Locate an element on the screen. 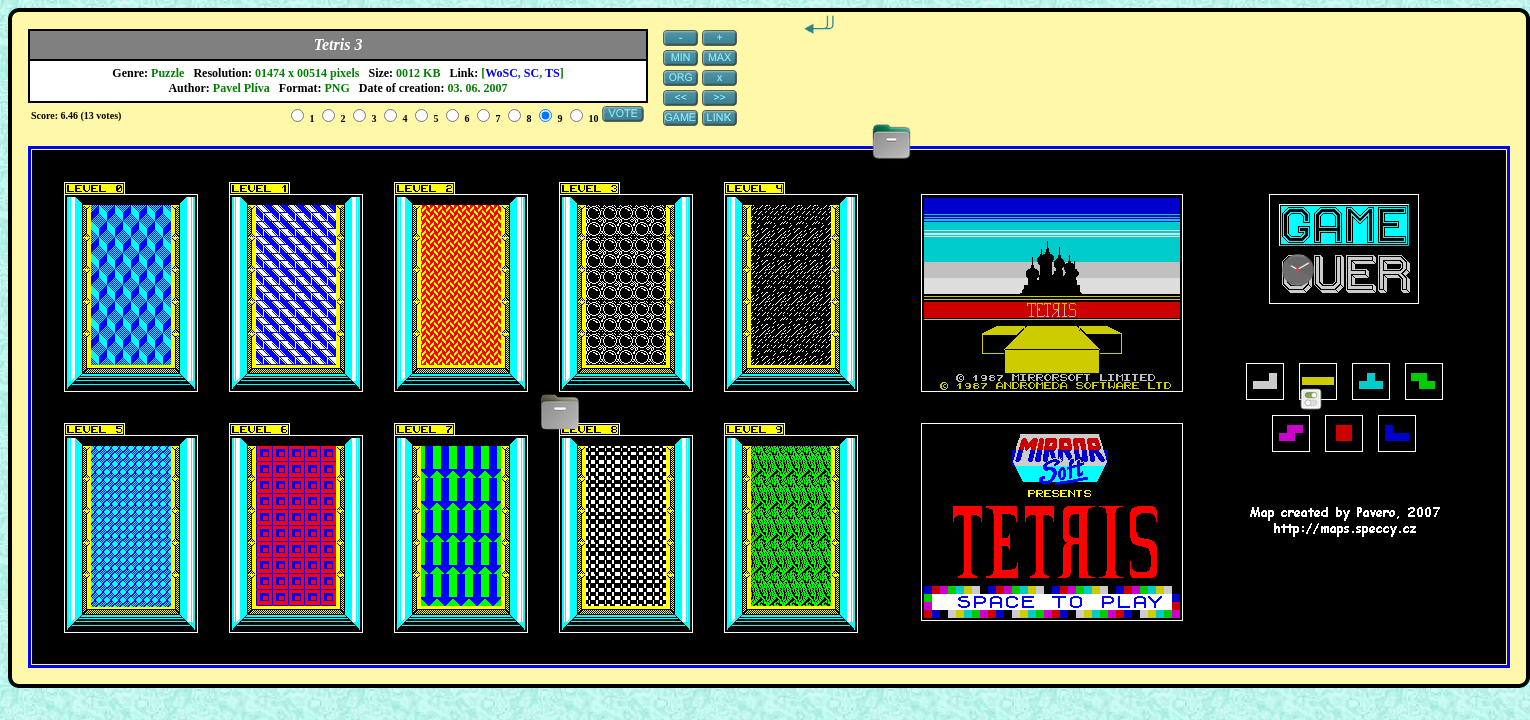 Image resolution: width=1530 pixels, height=720 pixels. open the file manager application is located at coordinates (891, 141).